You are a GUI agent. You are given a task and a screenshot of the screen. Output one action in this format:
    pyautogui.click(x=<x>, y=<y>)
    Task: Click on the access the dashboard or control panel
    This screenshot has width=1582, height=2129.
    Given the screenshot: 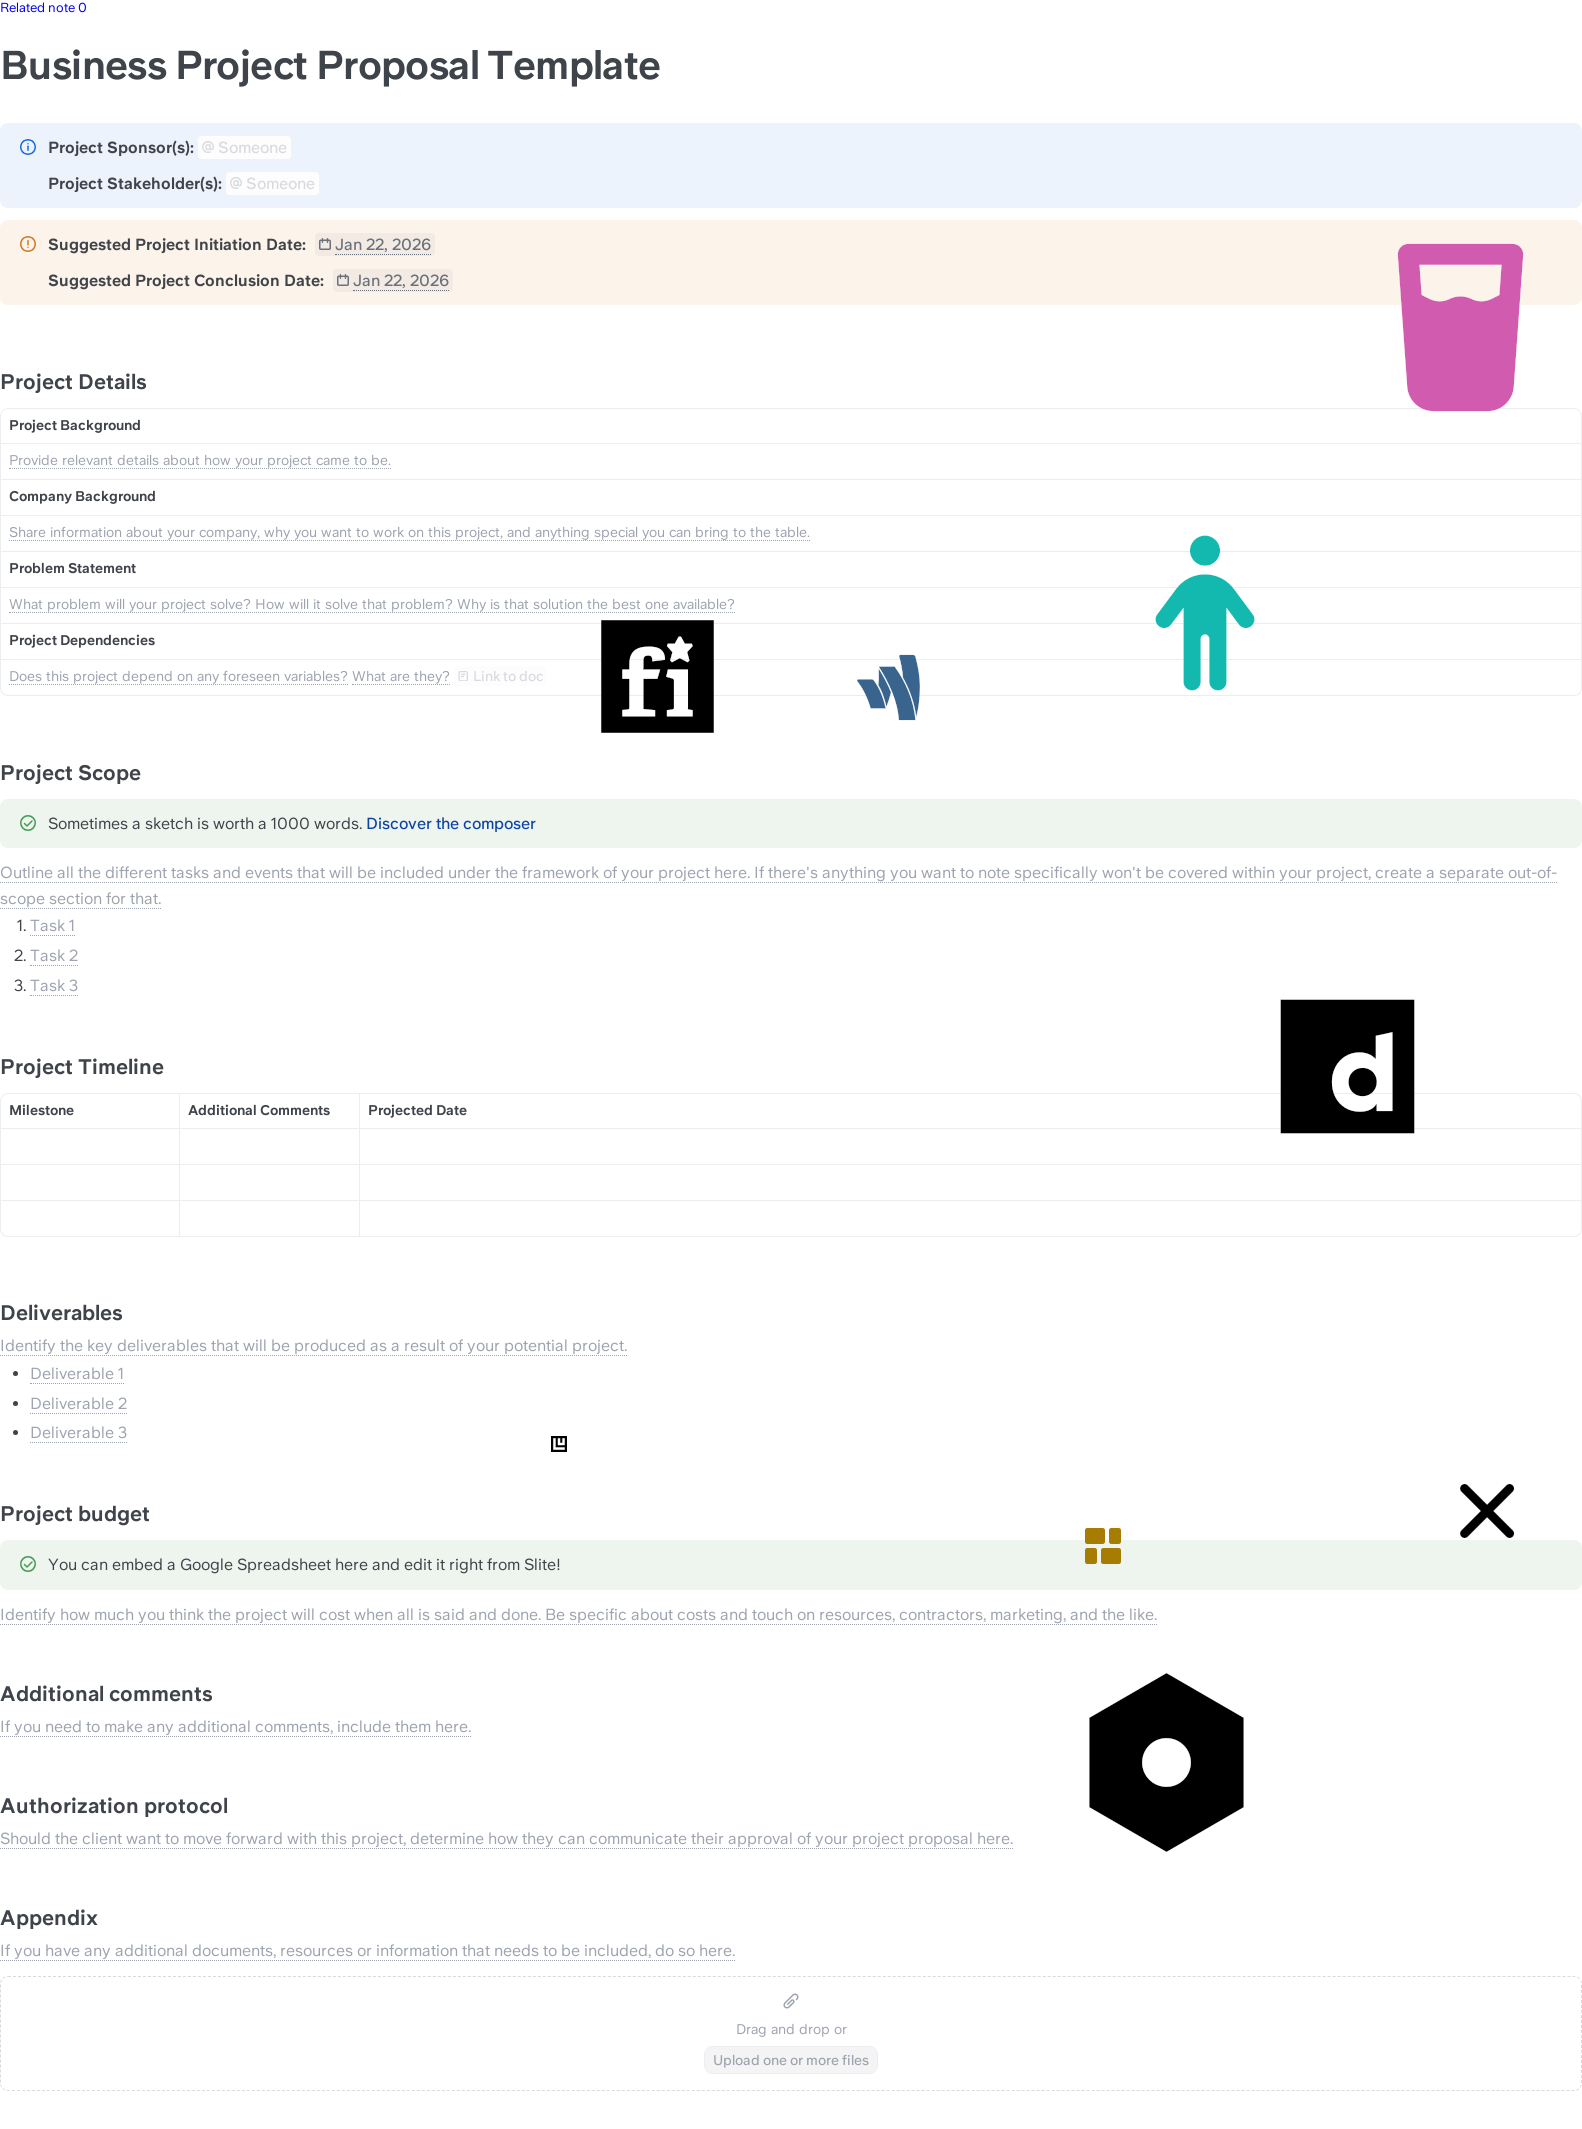 What is the action you would take?
    pyautogui.click(x=1103, y=1546)
    